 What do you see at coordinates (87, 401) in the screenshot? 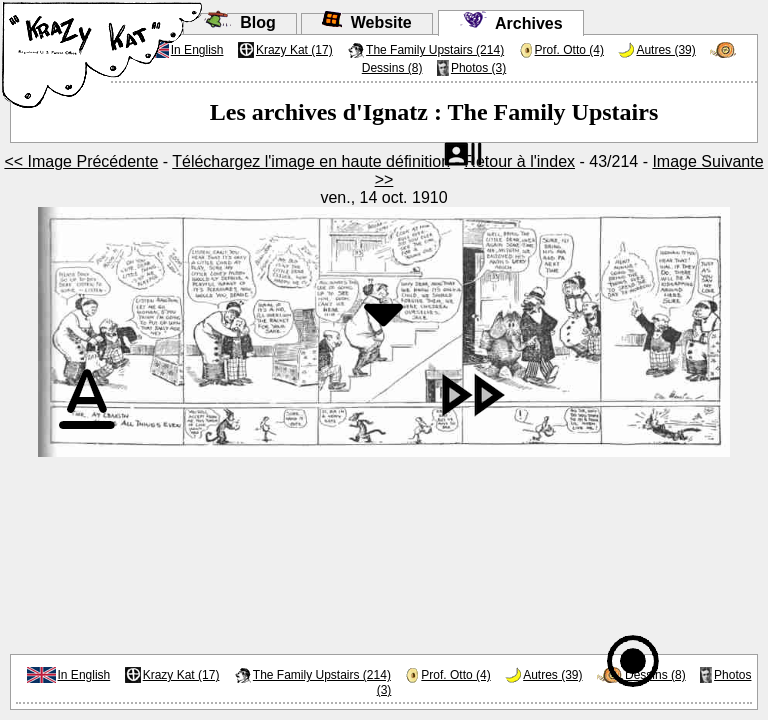
I see `change text formatting options` at bounding box center [87, 401].